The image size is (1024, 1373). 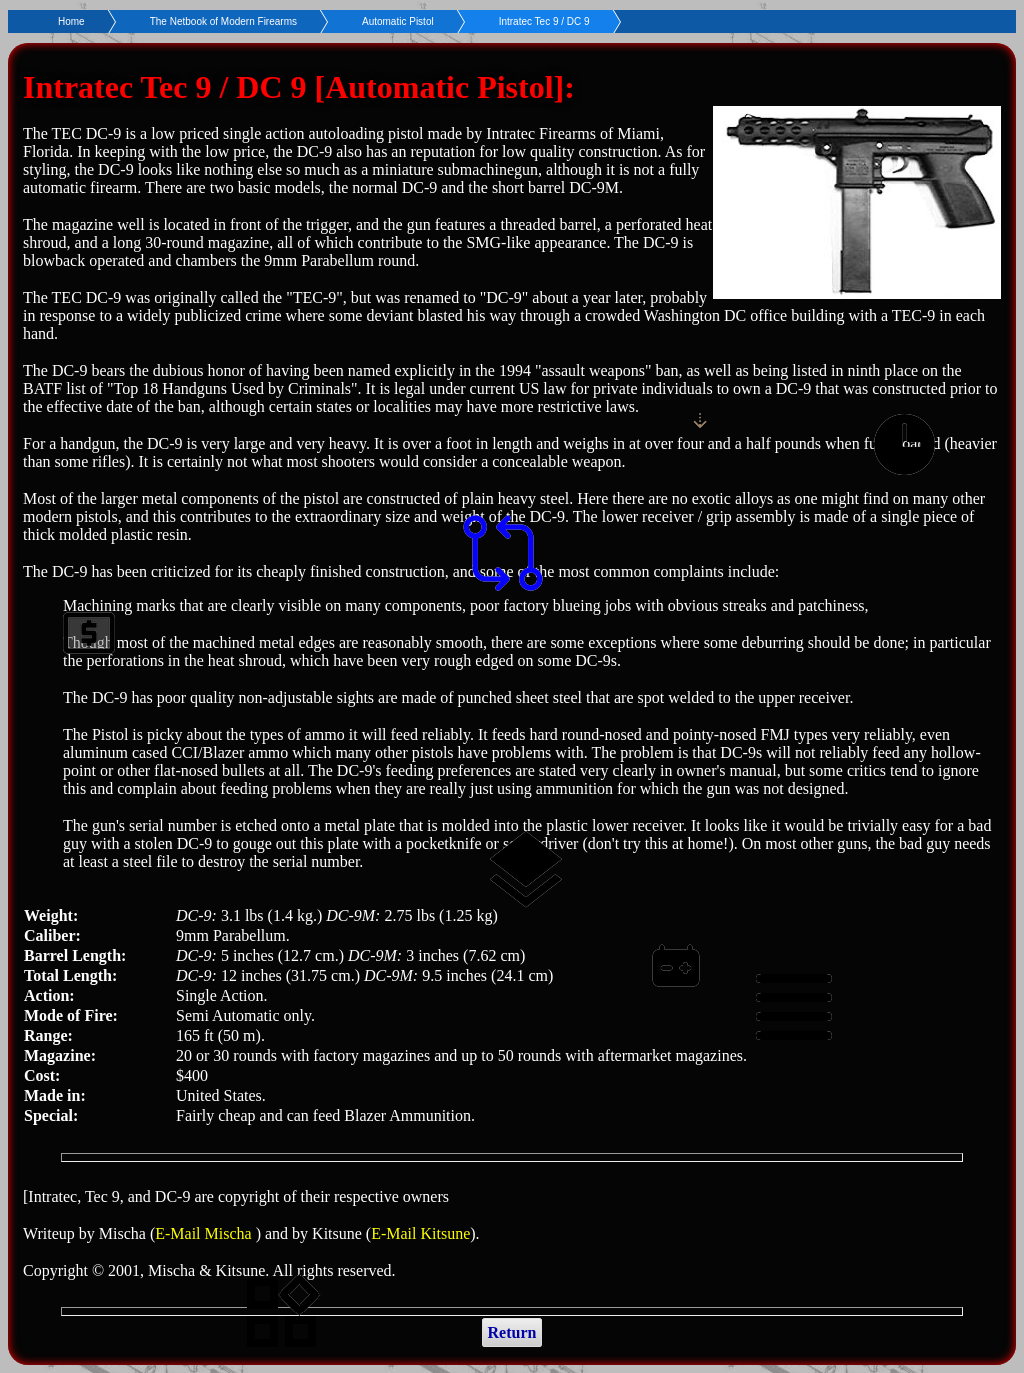 I want to click on view current time, so click(x=904, y=444).